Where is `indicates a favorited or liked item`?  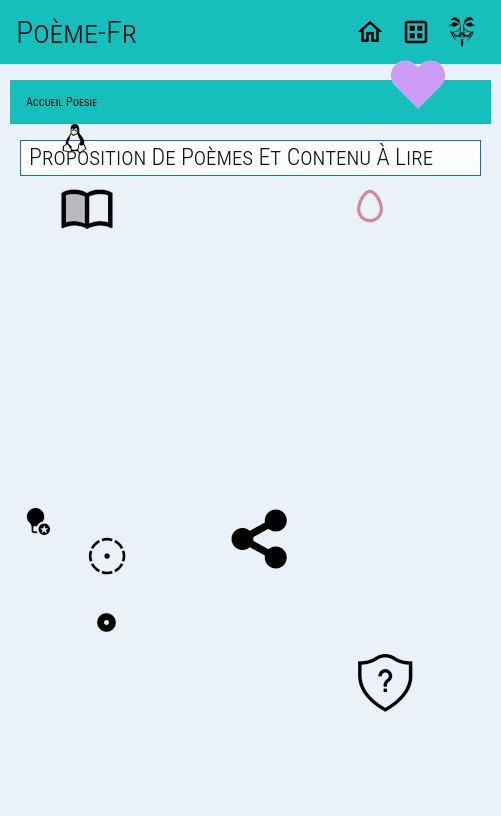 indicates a favorited or liked item is located at coordinates (418, 84).